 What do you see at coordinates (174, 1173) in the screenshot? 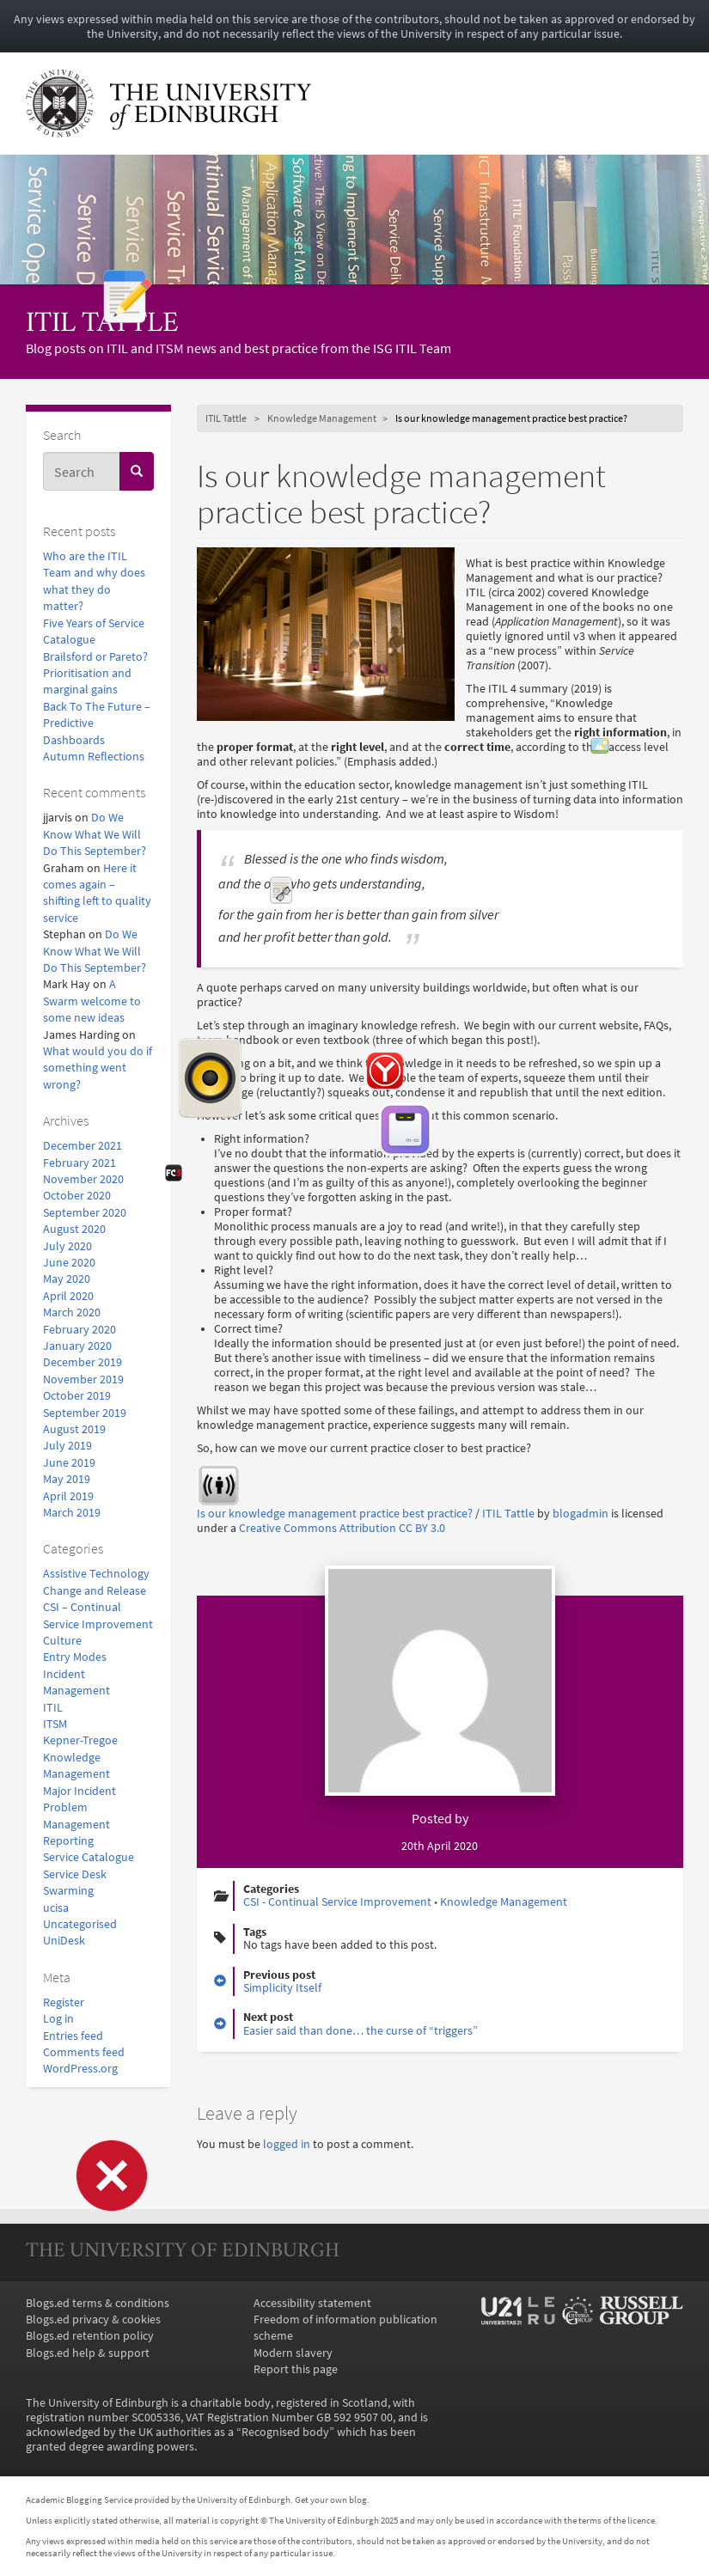
I see `launch far cry 3 game` at bounding box center [174, 1173].